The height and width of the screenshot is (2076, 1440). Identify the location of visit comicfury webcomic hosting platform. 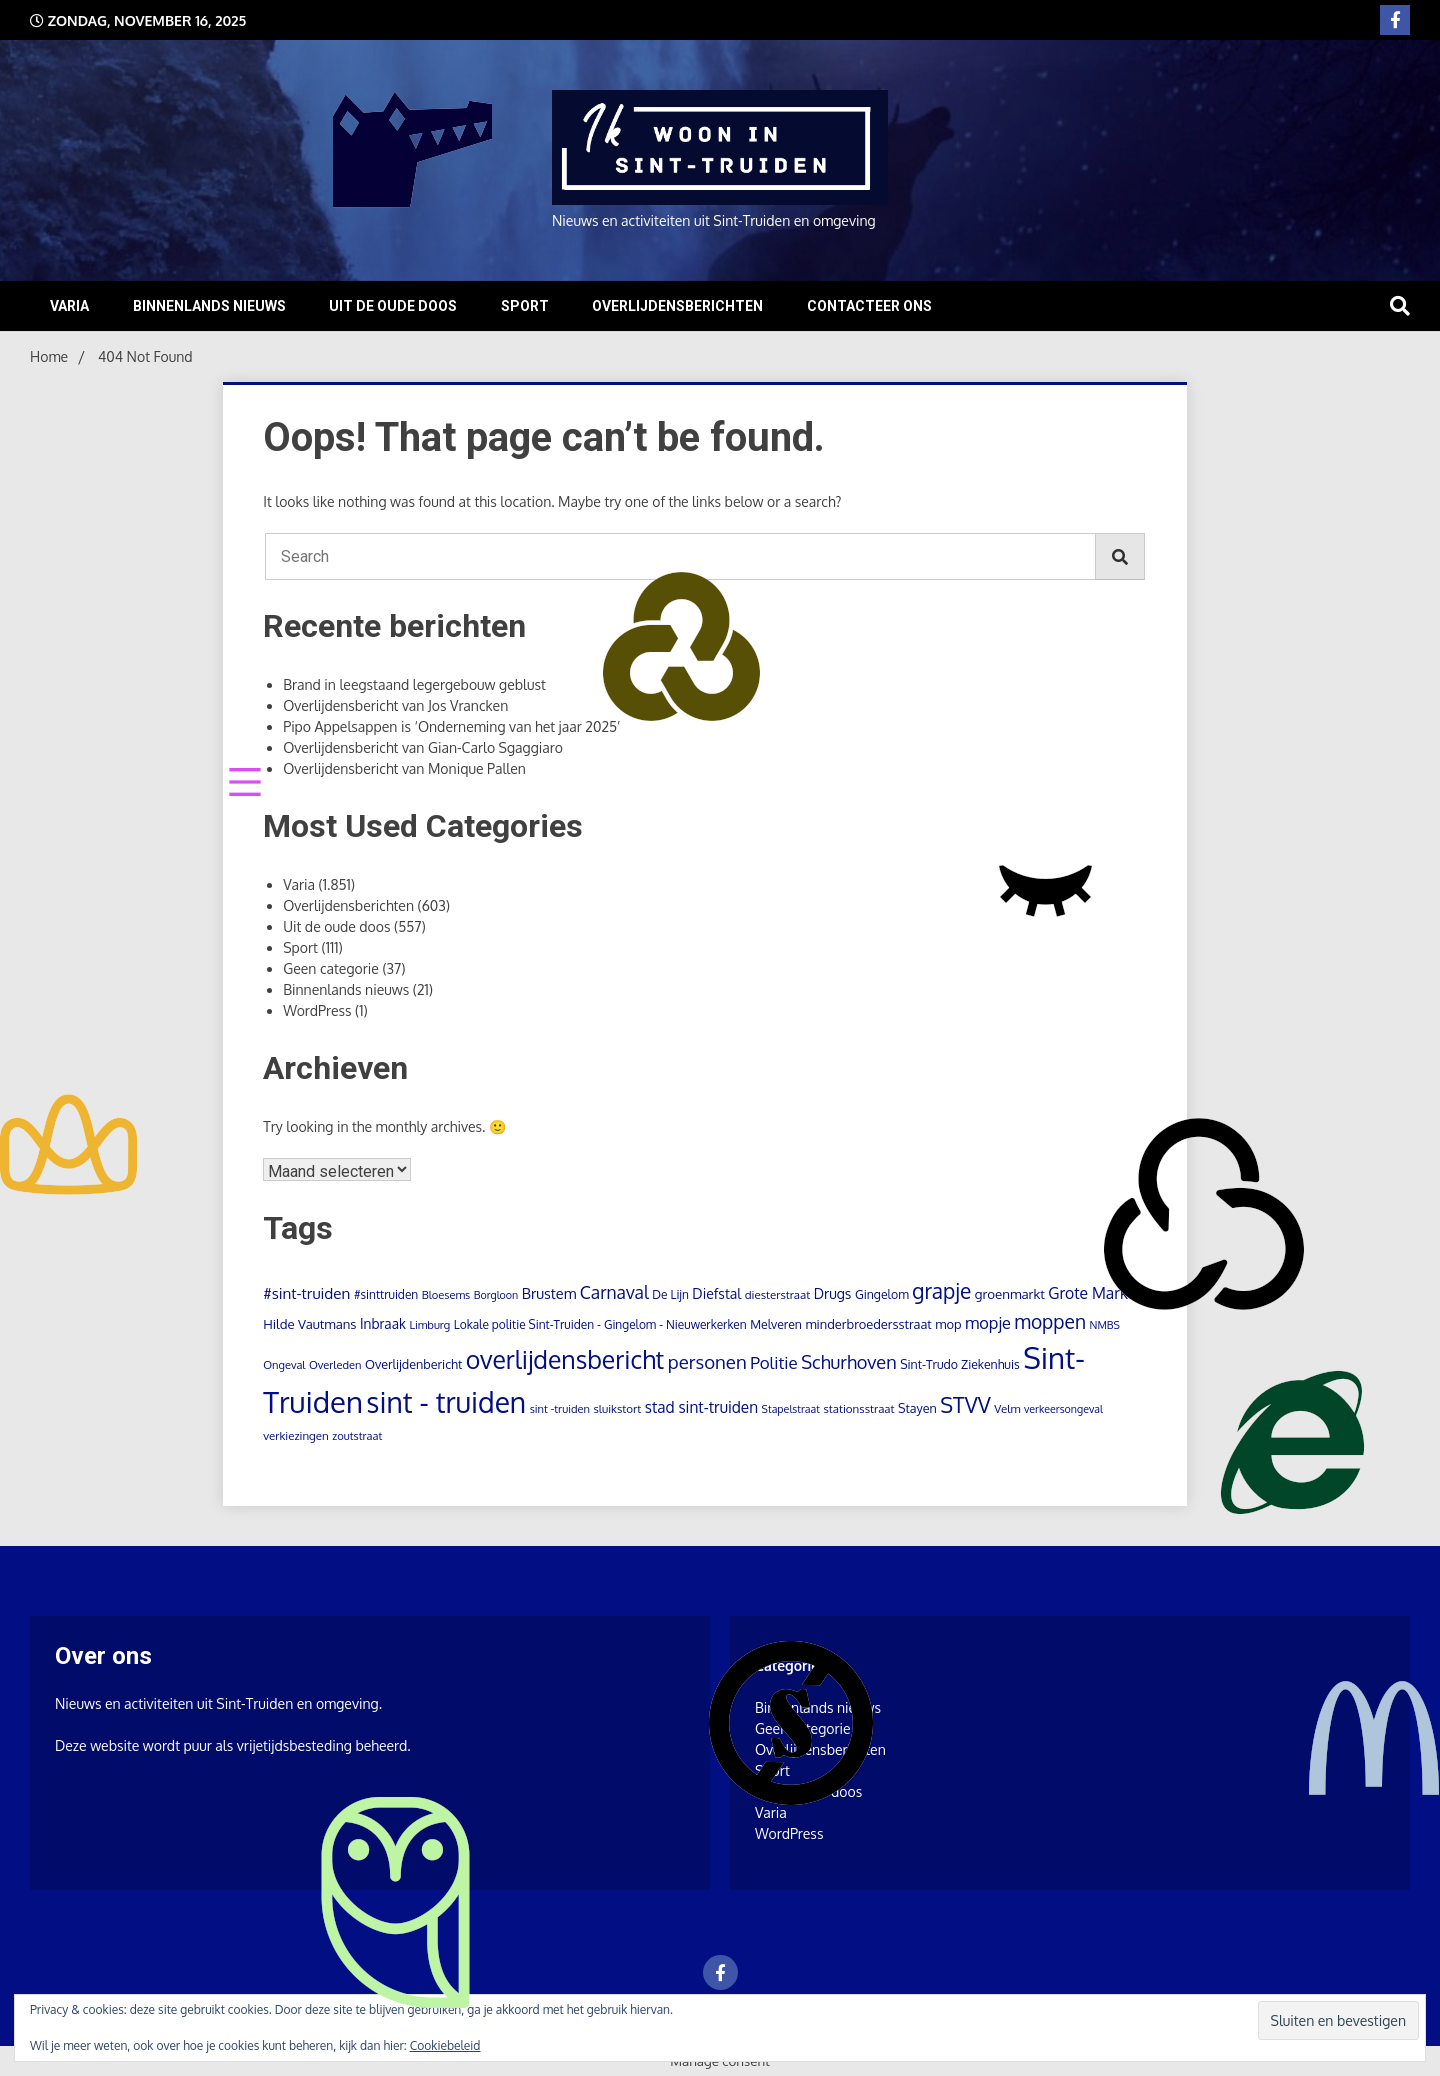
(412, 149).